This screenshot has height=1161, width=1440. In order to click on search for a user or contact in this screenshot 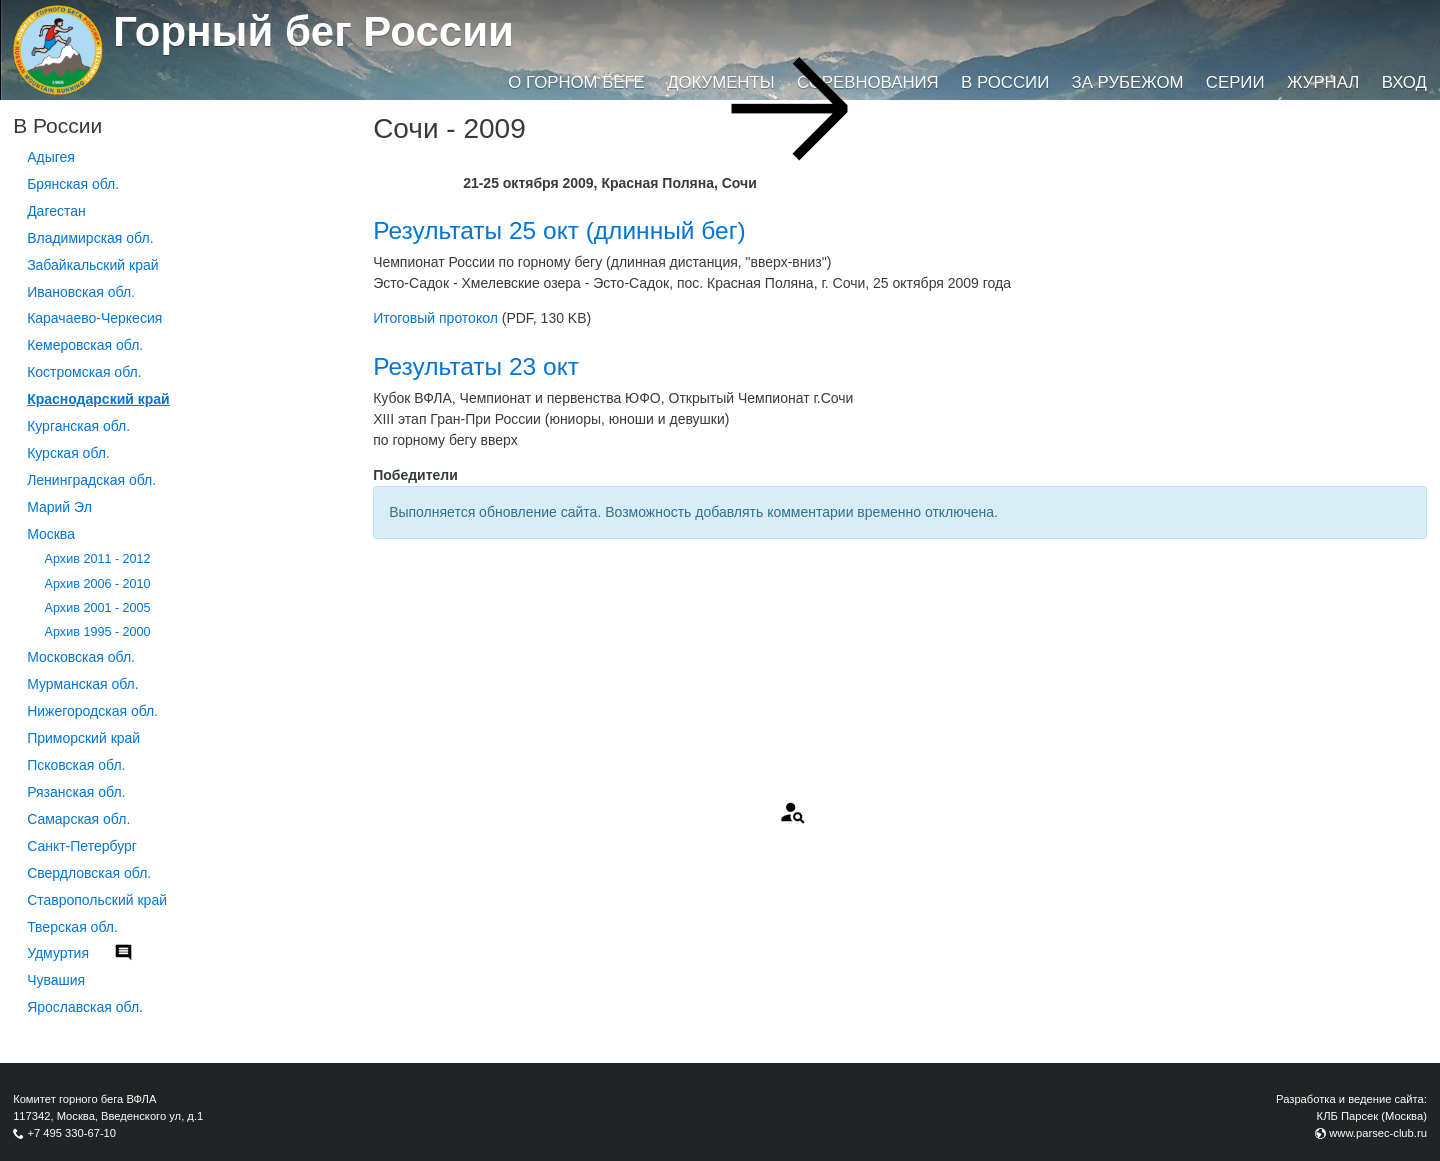, I will do `click(793, 812)`.